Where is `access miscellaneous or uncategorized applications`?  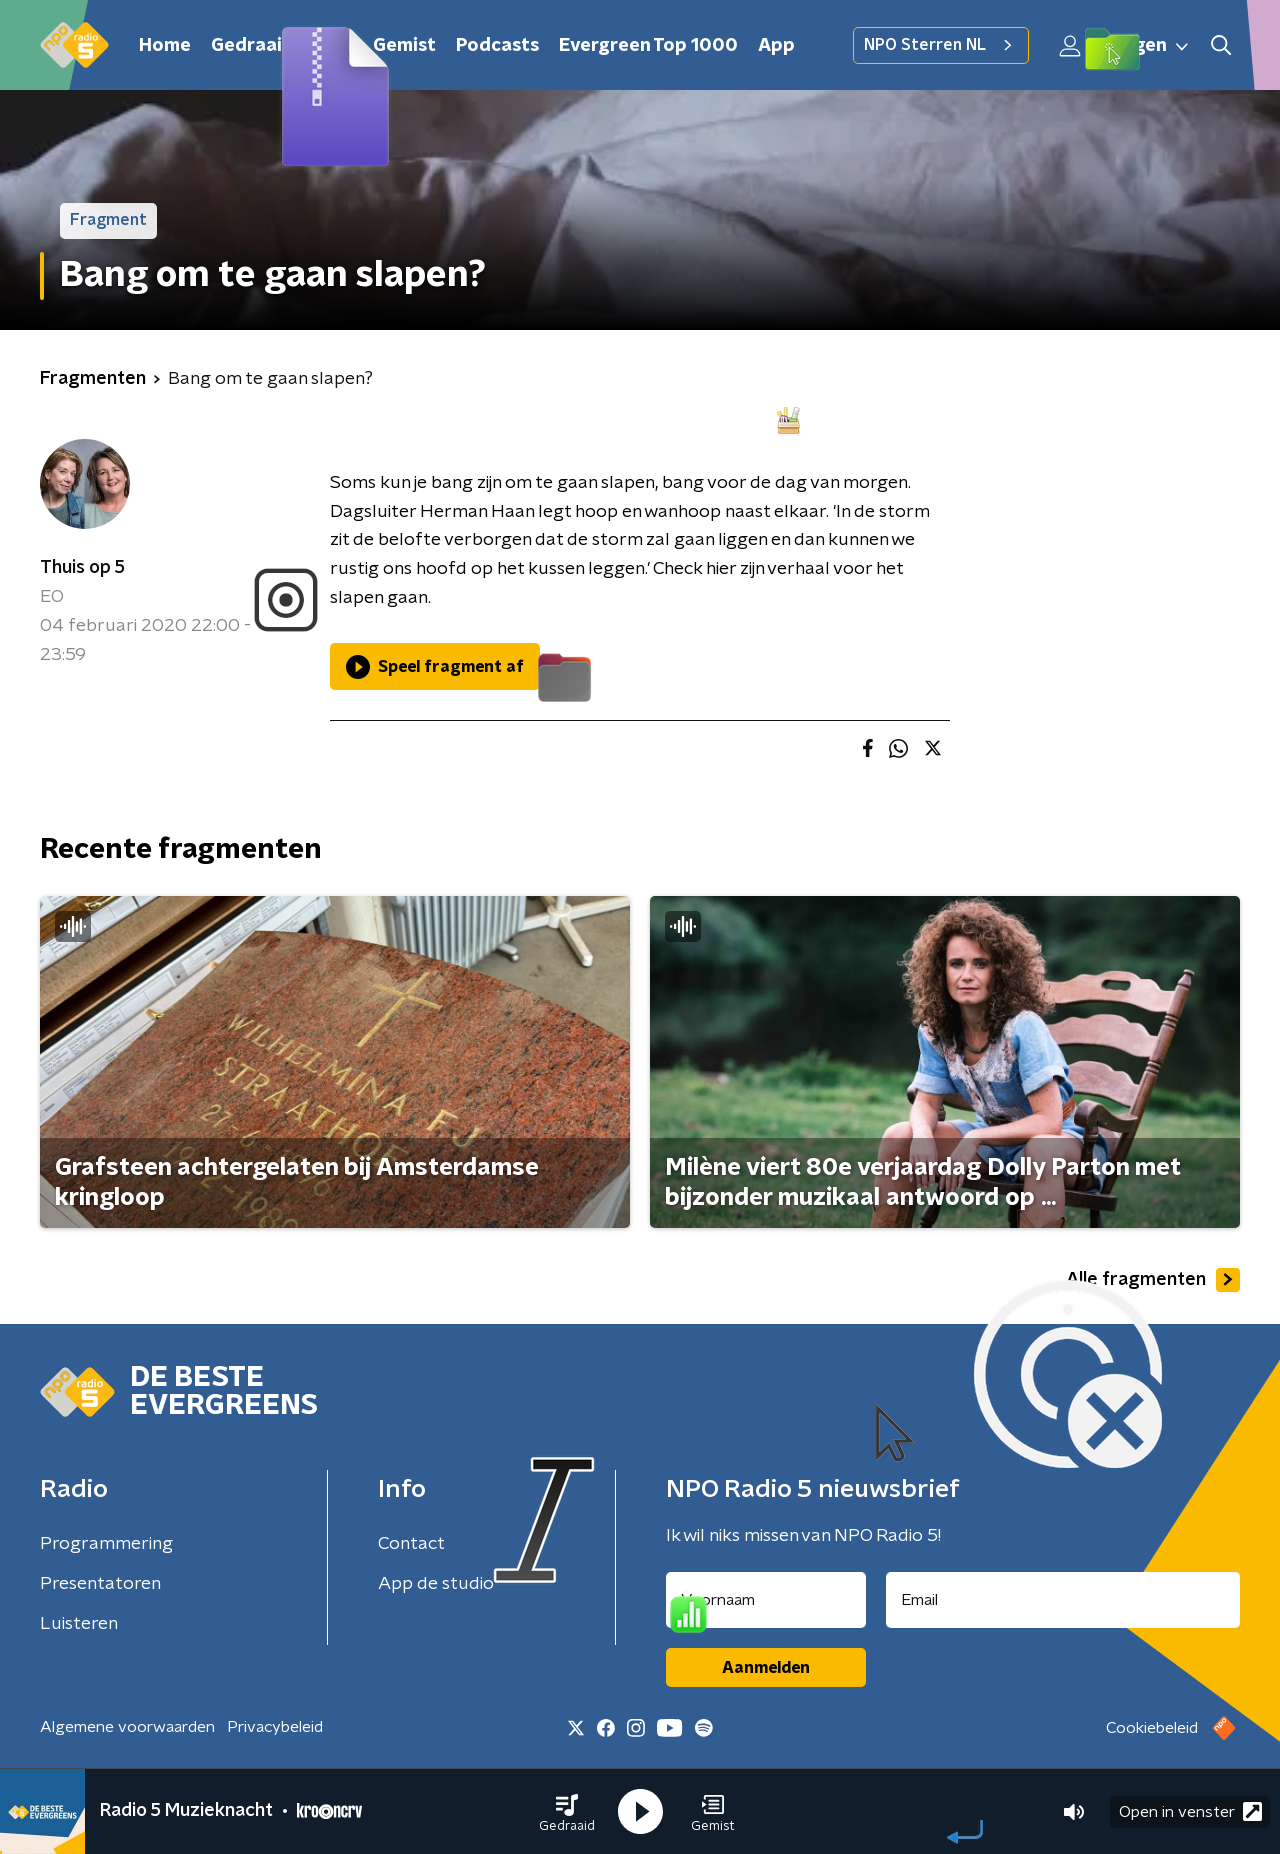 access miscellaneous or uncategorized applications is located at coordinates (789, 421).